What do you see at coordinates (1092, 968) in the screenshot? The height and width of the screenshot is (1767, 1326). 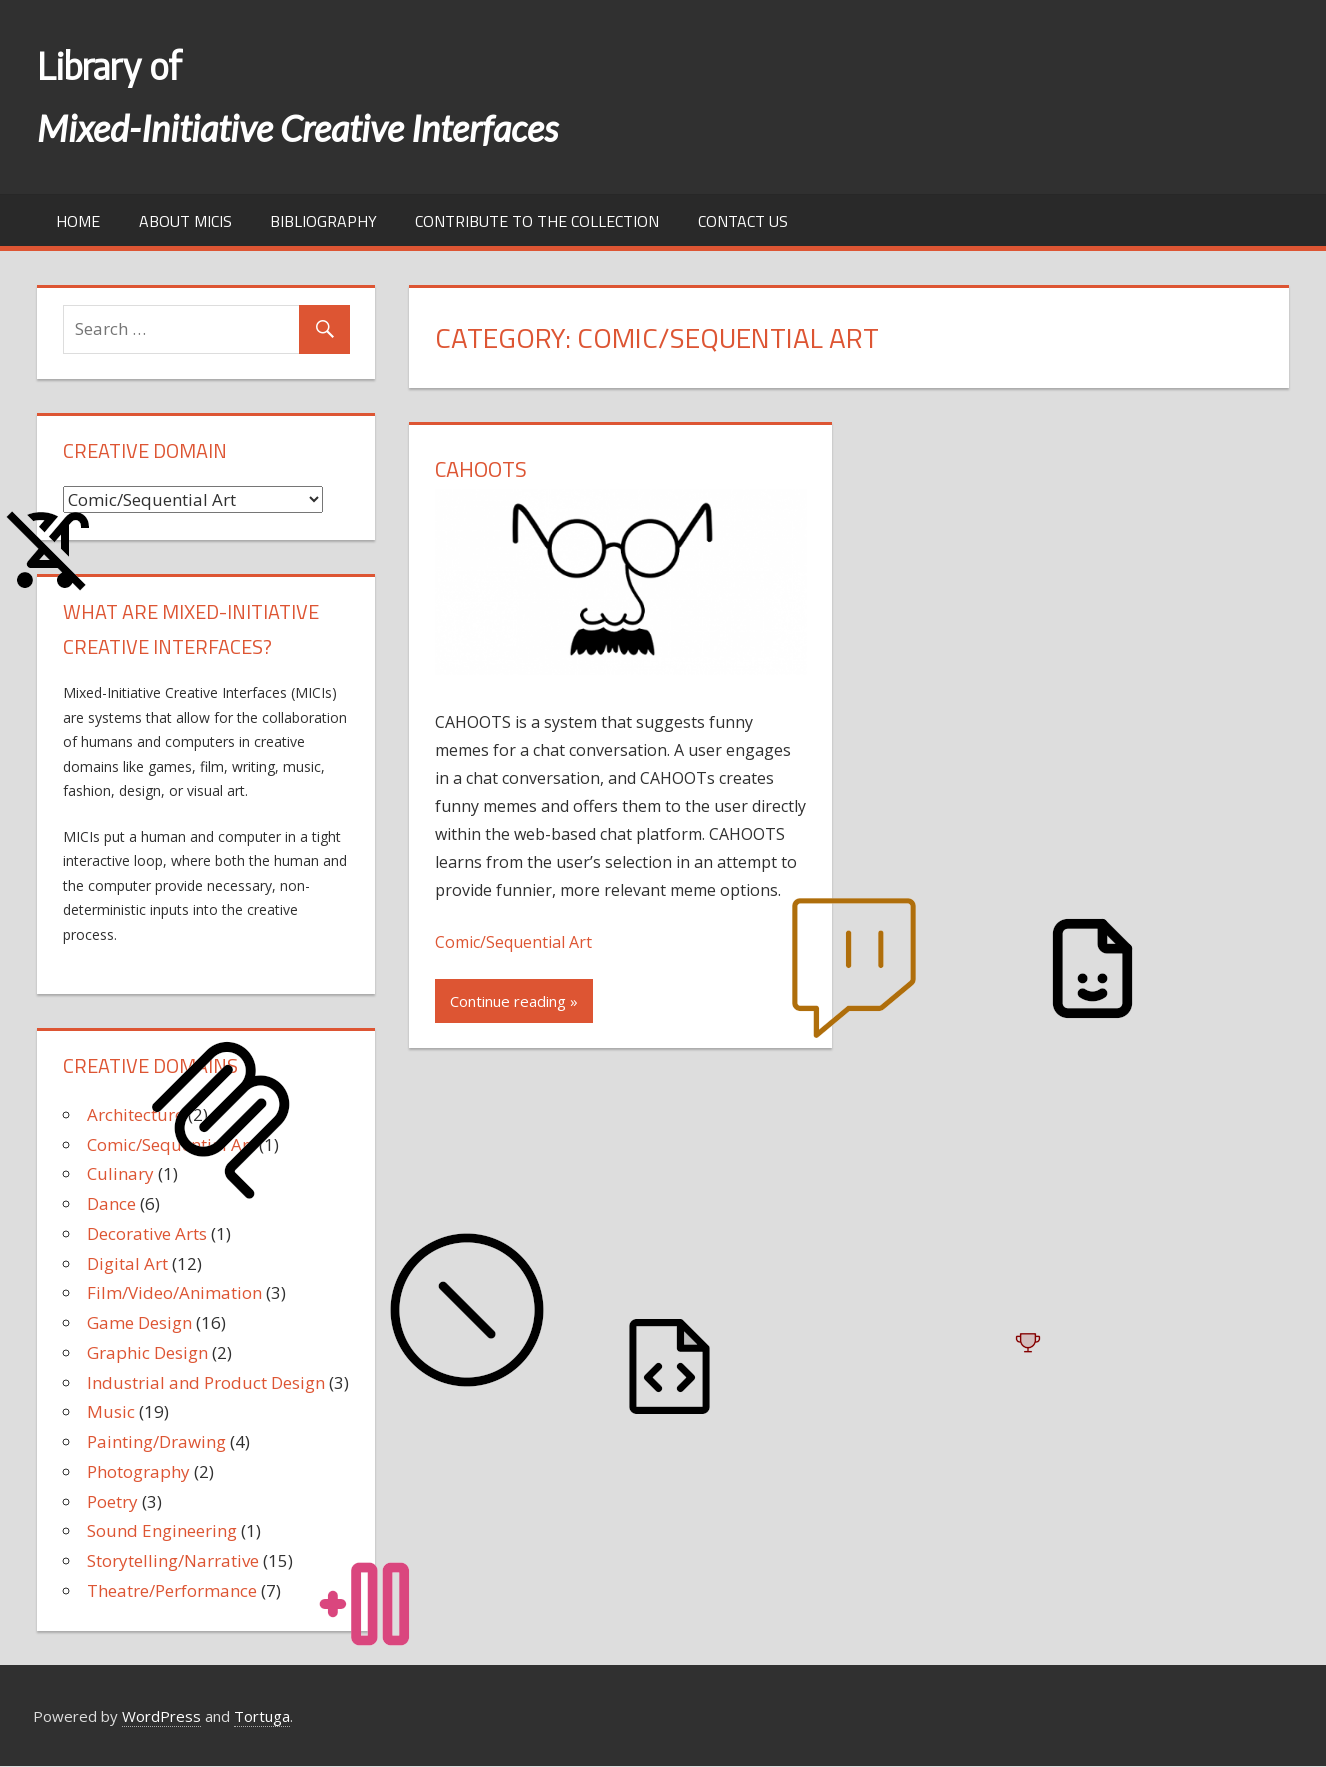 I see `view a friendly or positive document` at bounding box center [1092, 968].